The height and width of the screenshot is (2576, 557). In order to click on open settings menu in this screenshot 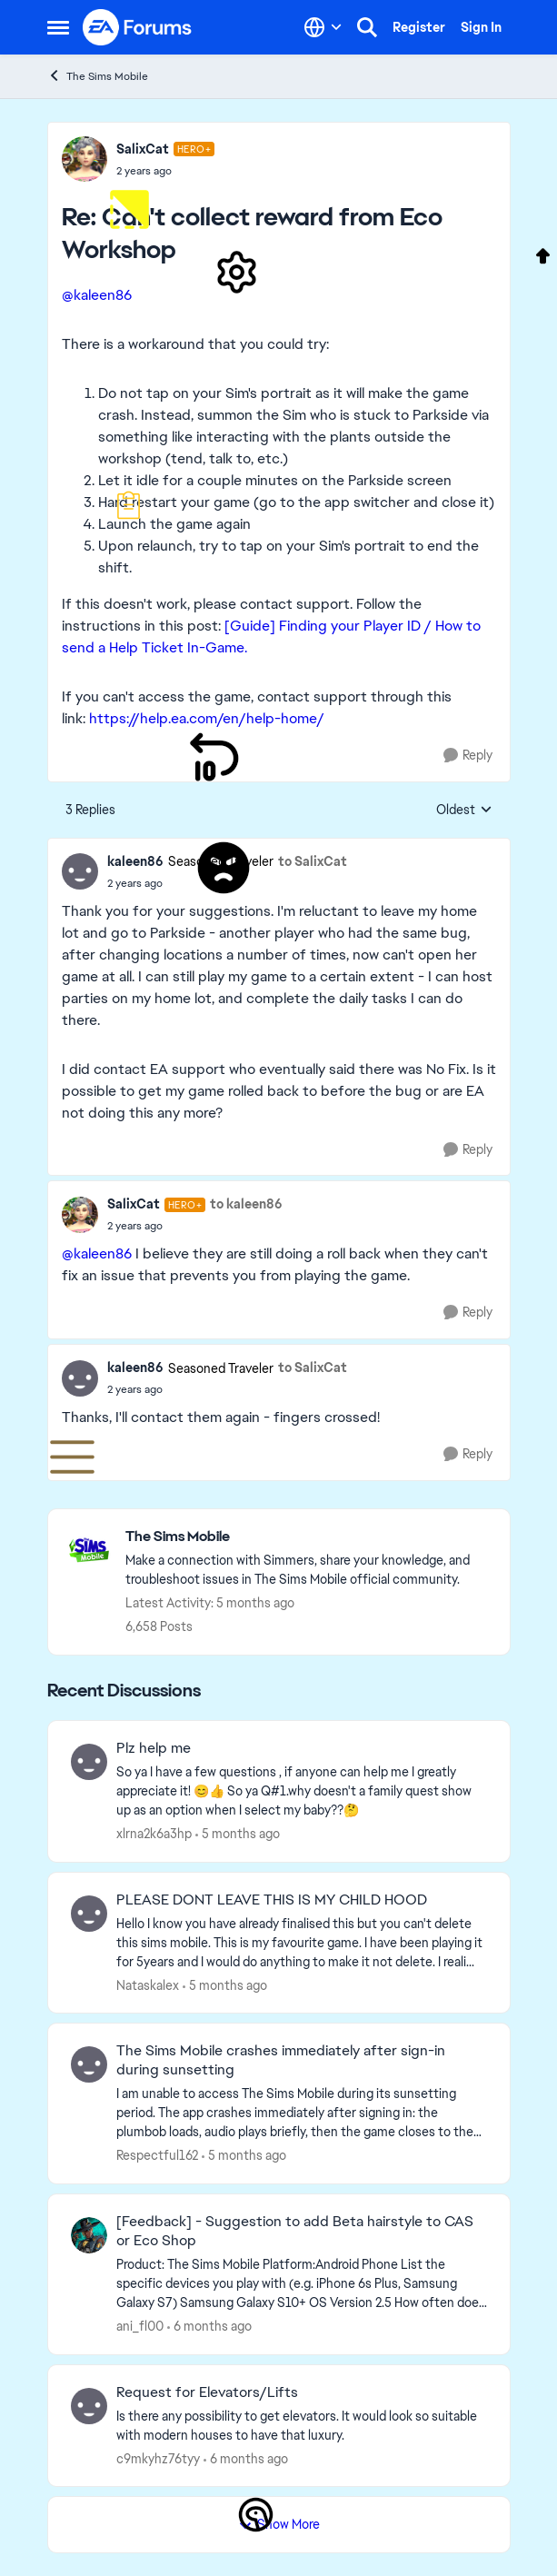, I will do `click(236, 272)`.